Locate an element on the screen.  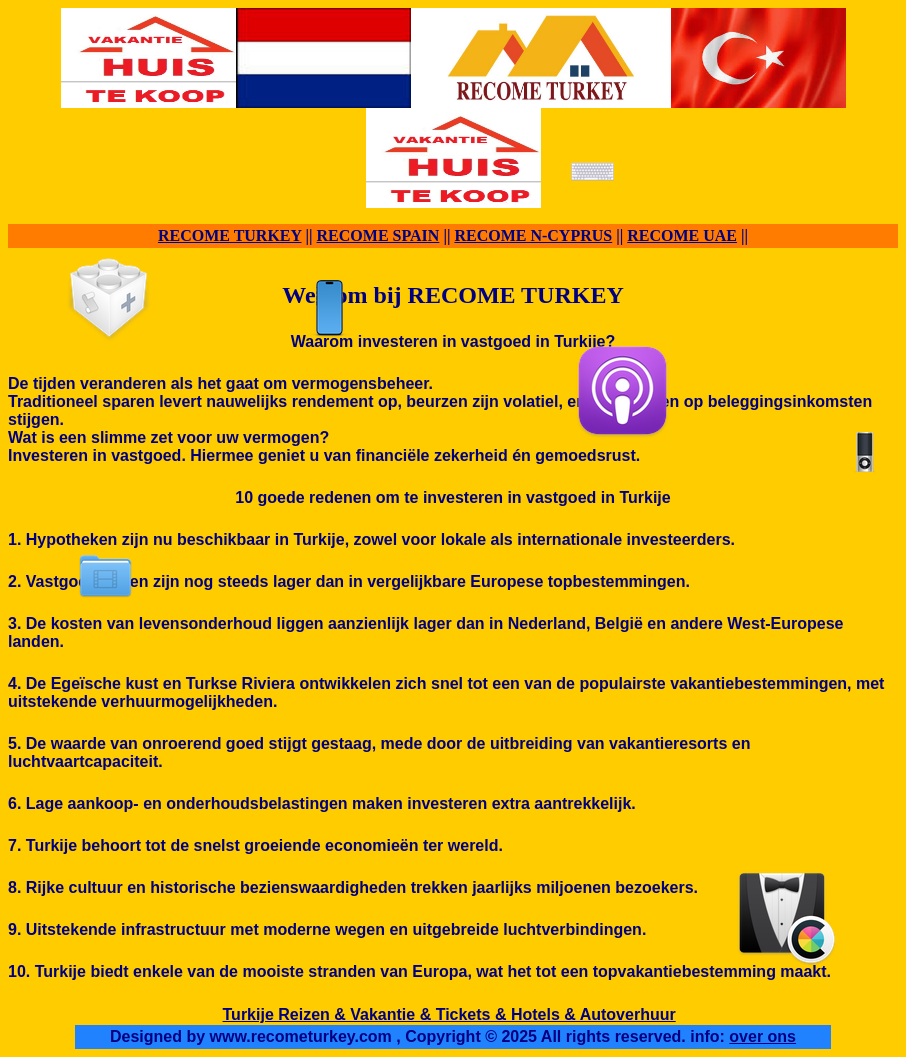
iPod nano device in your connected devices is located at coordinates (864, 452).